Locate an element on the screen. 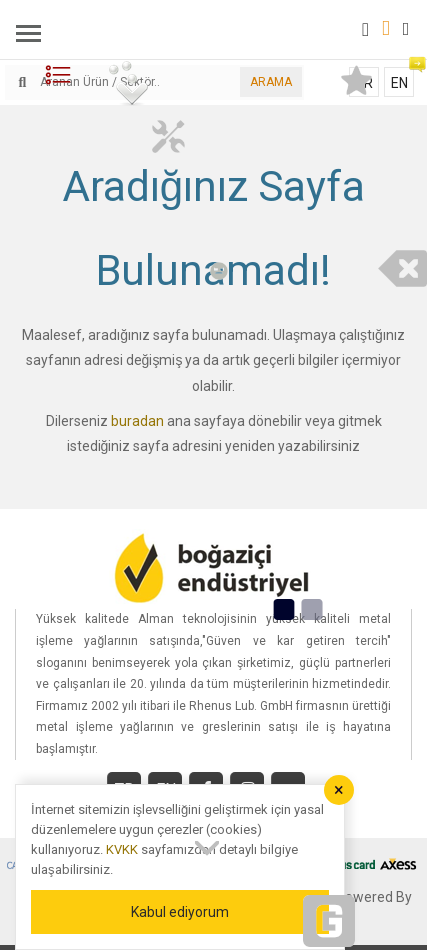 The width and height of the screenshot is (427, 950). user status: away or stepped out is located at coordinates (417, 64).